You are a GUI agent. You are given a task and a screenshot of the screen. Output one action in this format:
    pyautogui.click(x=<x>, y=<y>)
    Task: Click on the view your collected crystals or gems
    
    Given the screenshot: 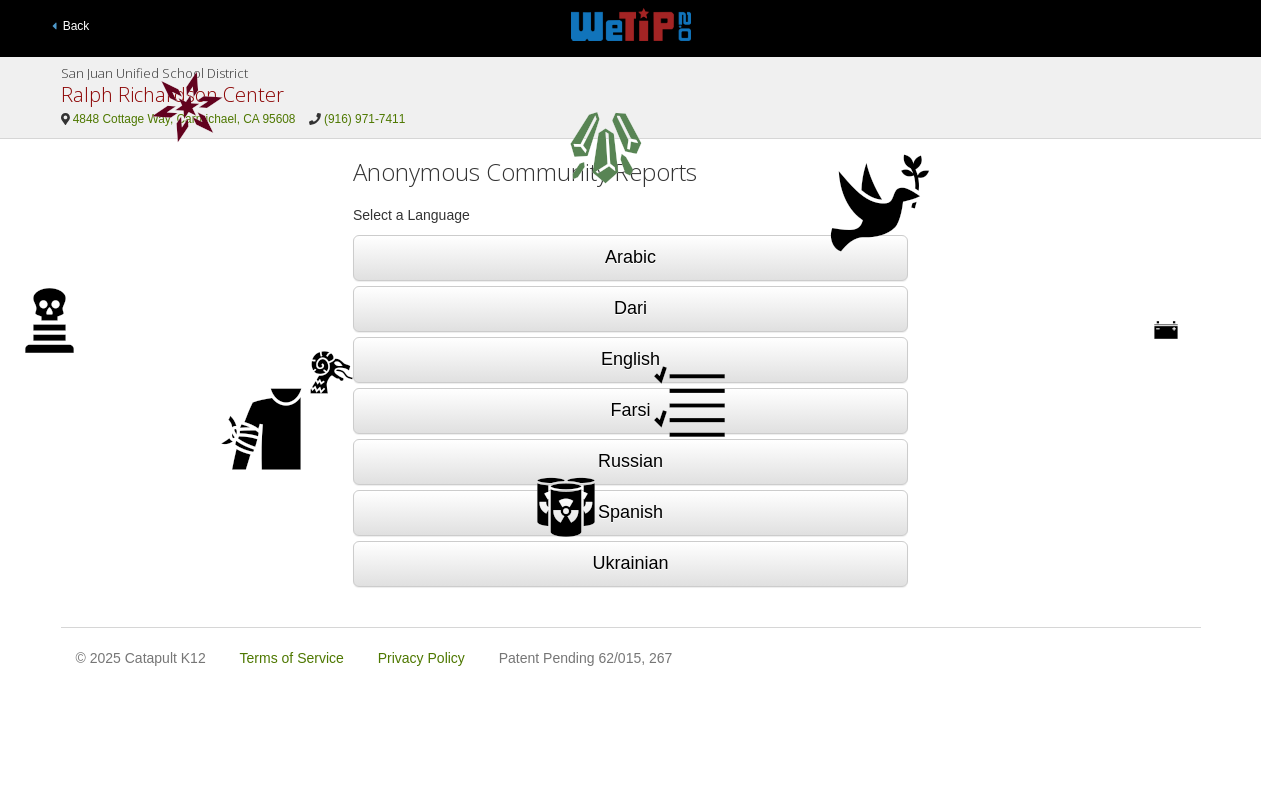 What is the action you would take?
    pyautogui.click(x=606, y=148)
    